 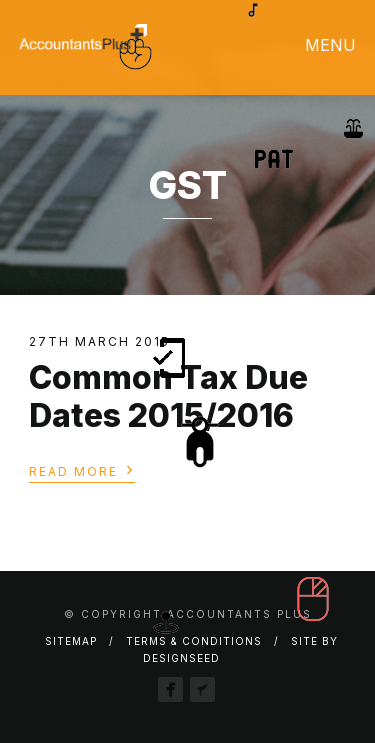 I want to click on indicates solidarity or support action, so click(x=135, y=53).